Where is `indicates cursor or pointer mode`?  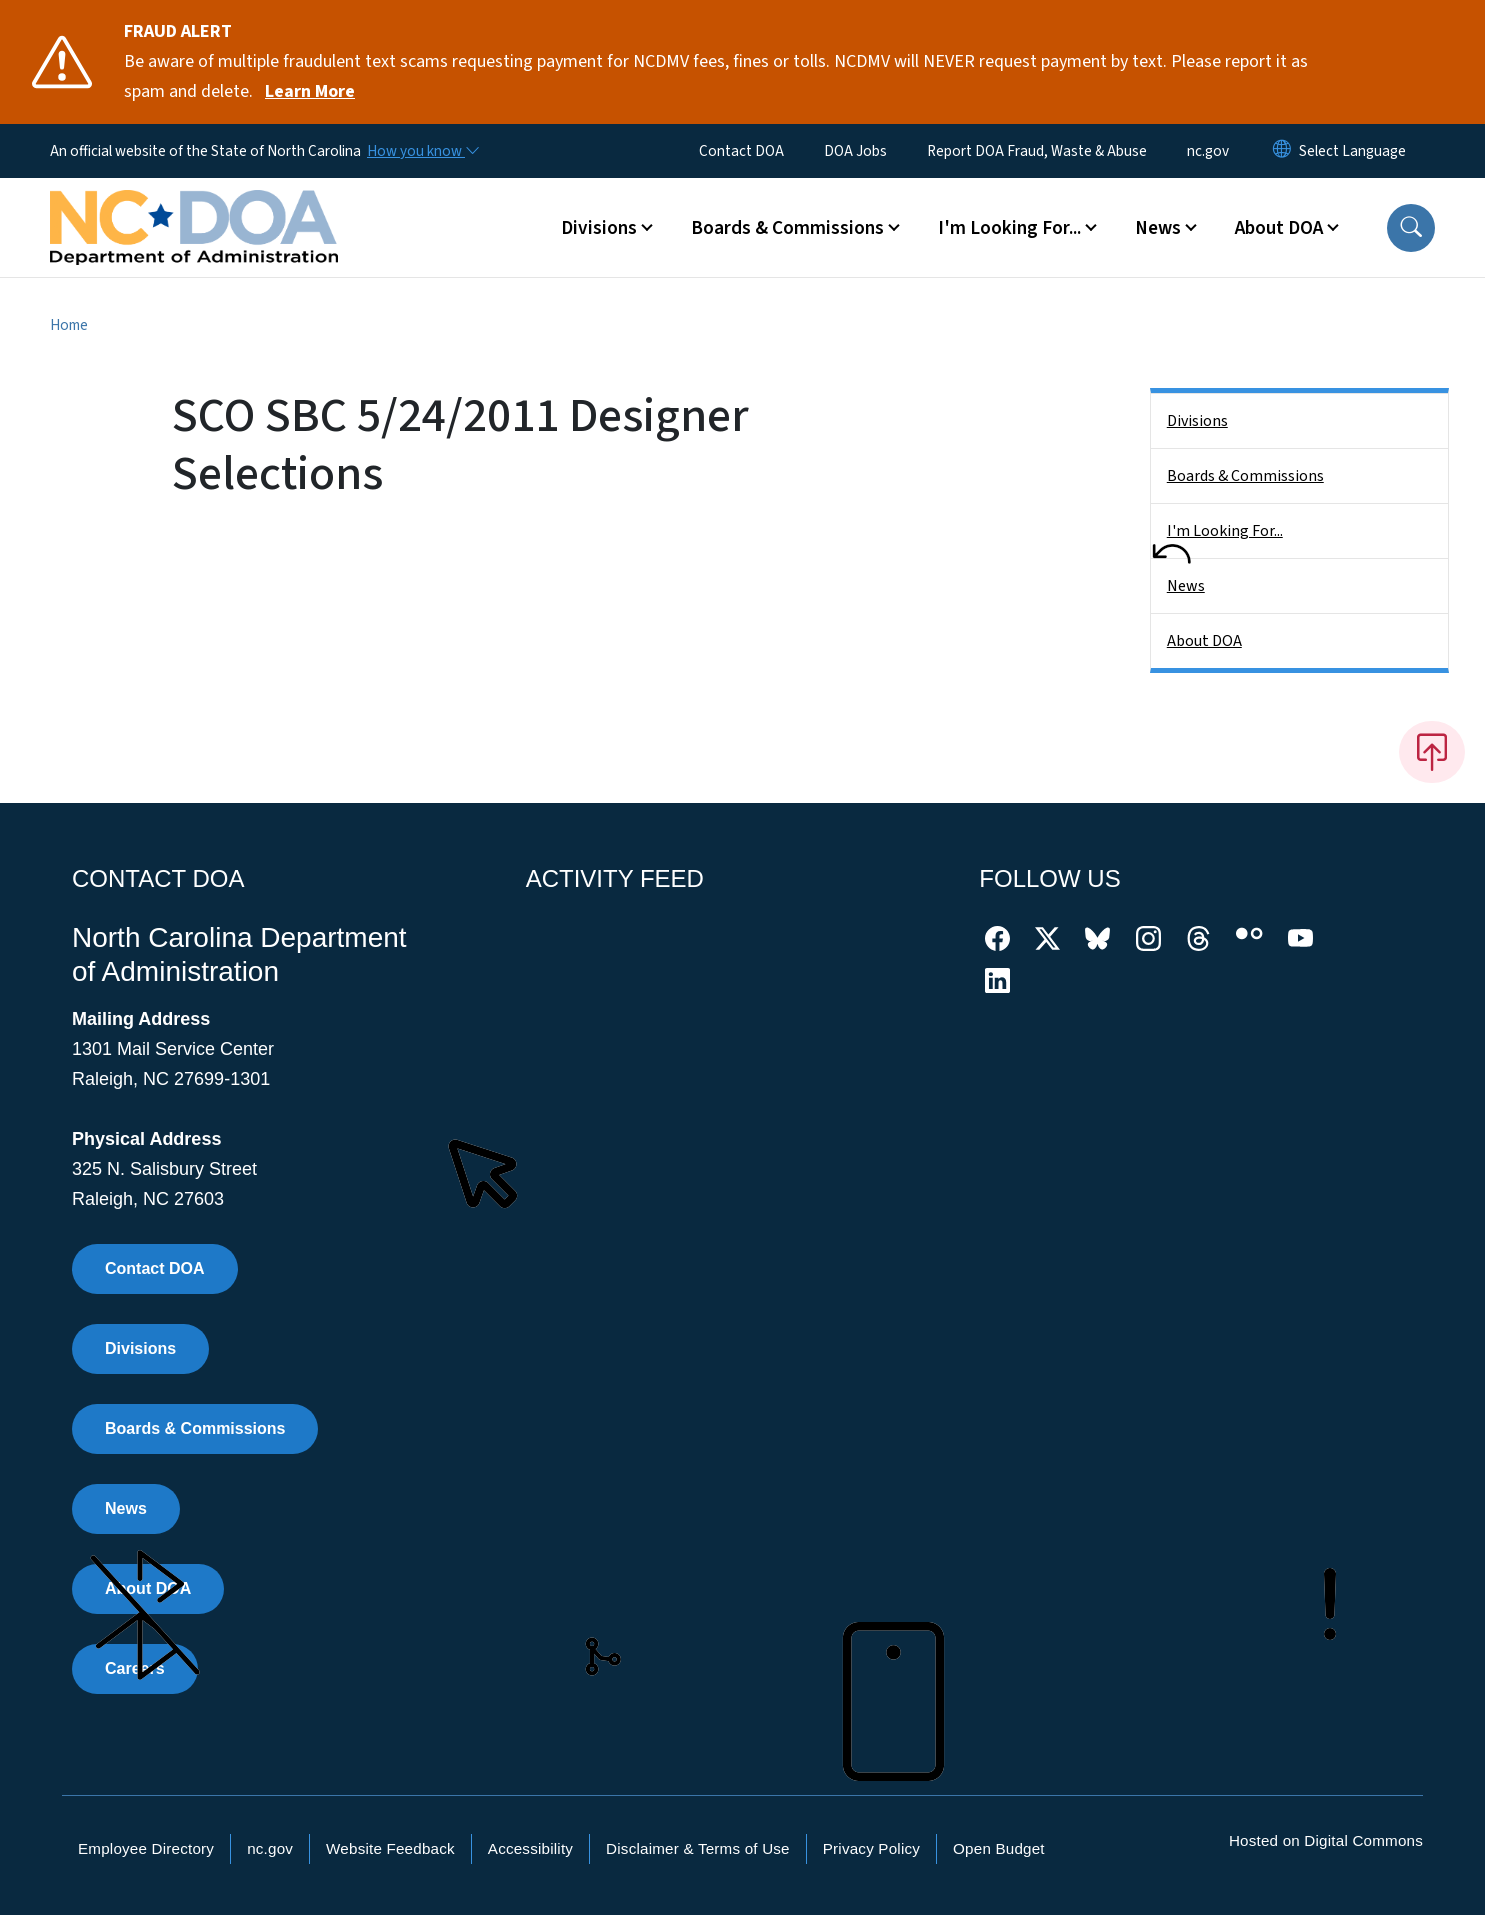
indicates cursor or pointer mode is located at coordinates (482, 1173).